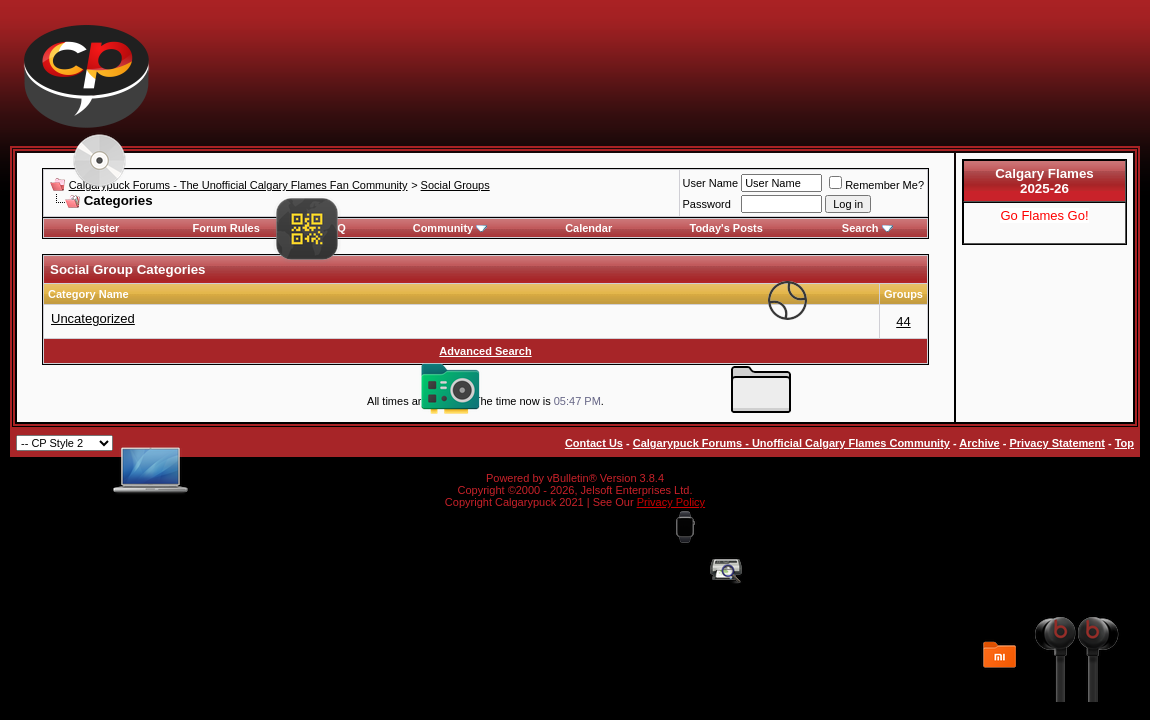  I want to click on access a mail folder, so click(761, 389).